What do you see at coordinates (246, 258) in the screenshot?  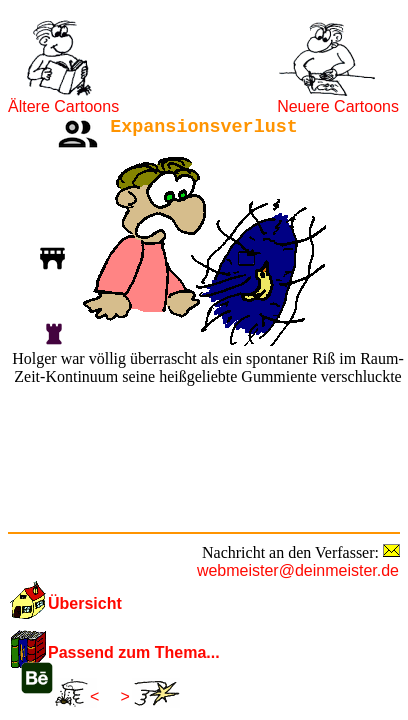 I see `open a new browser tab` at bounding box center [246, 258].